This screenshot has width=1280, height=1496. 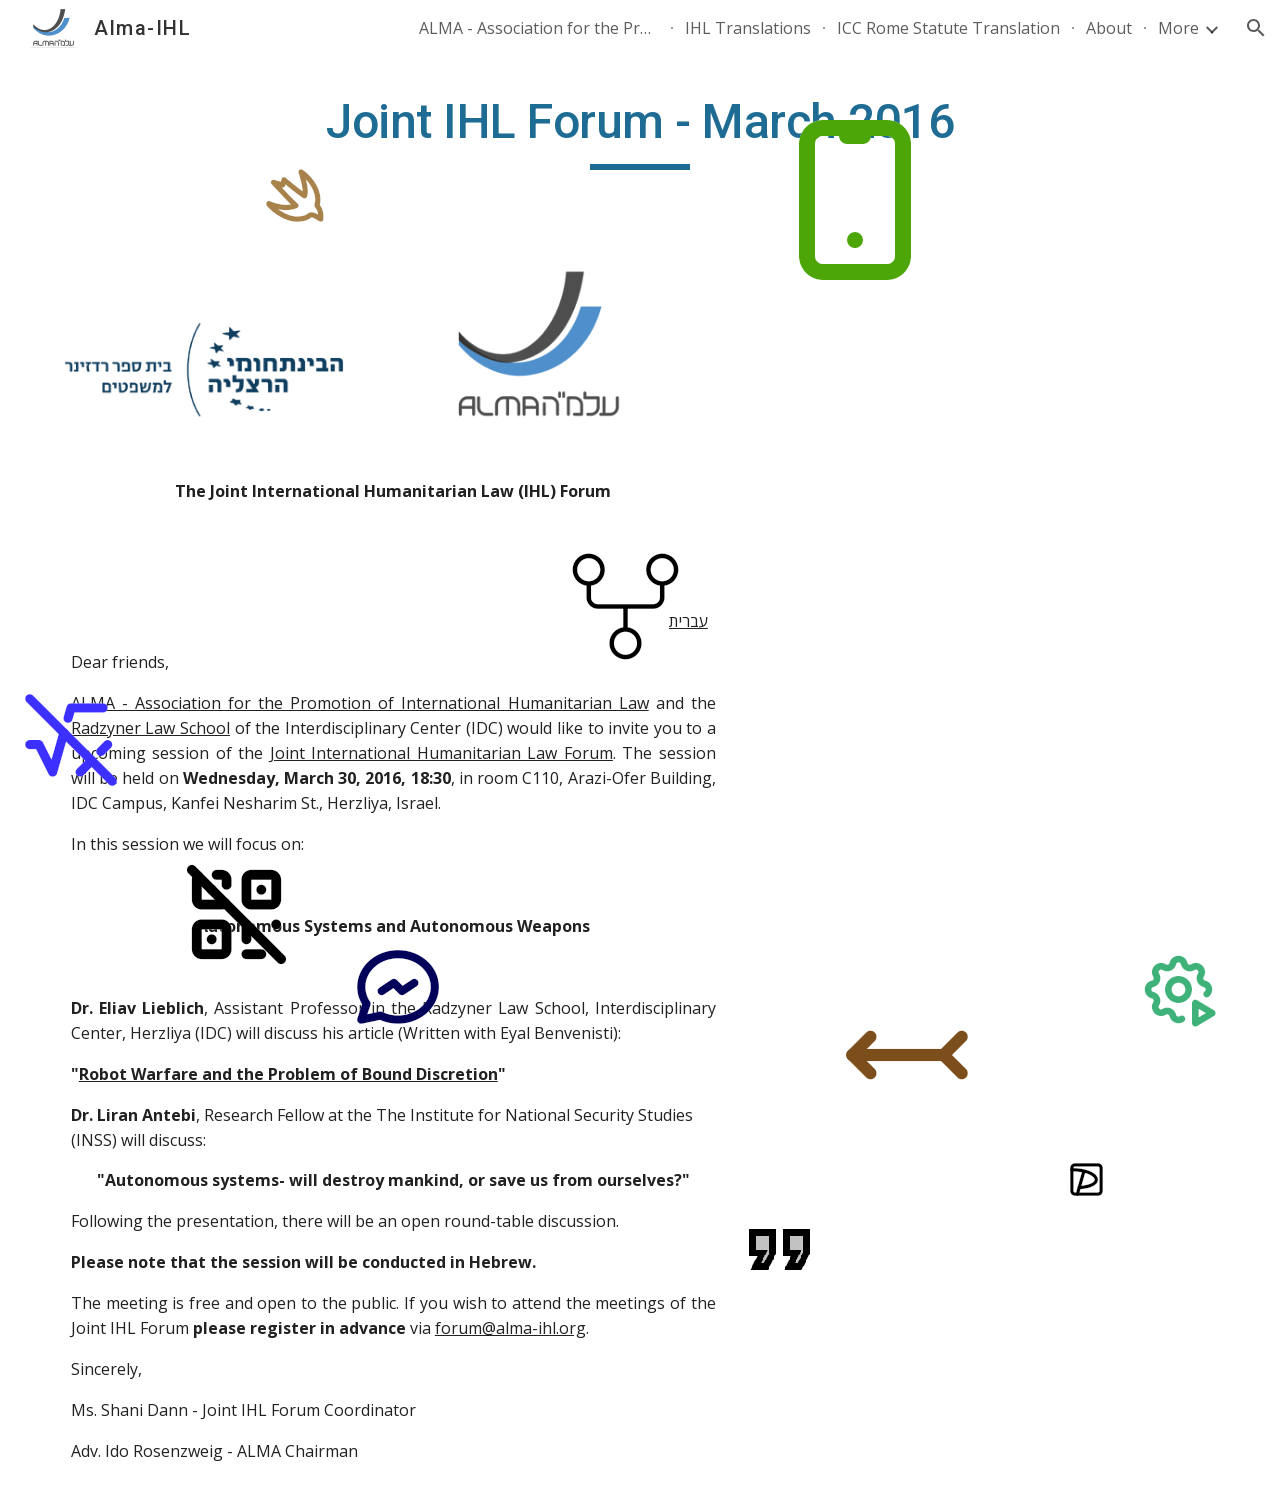 I want to click on QR code scanning is disabled, so click(x=236, y=914).